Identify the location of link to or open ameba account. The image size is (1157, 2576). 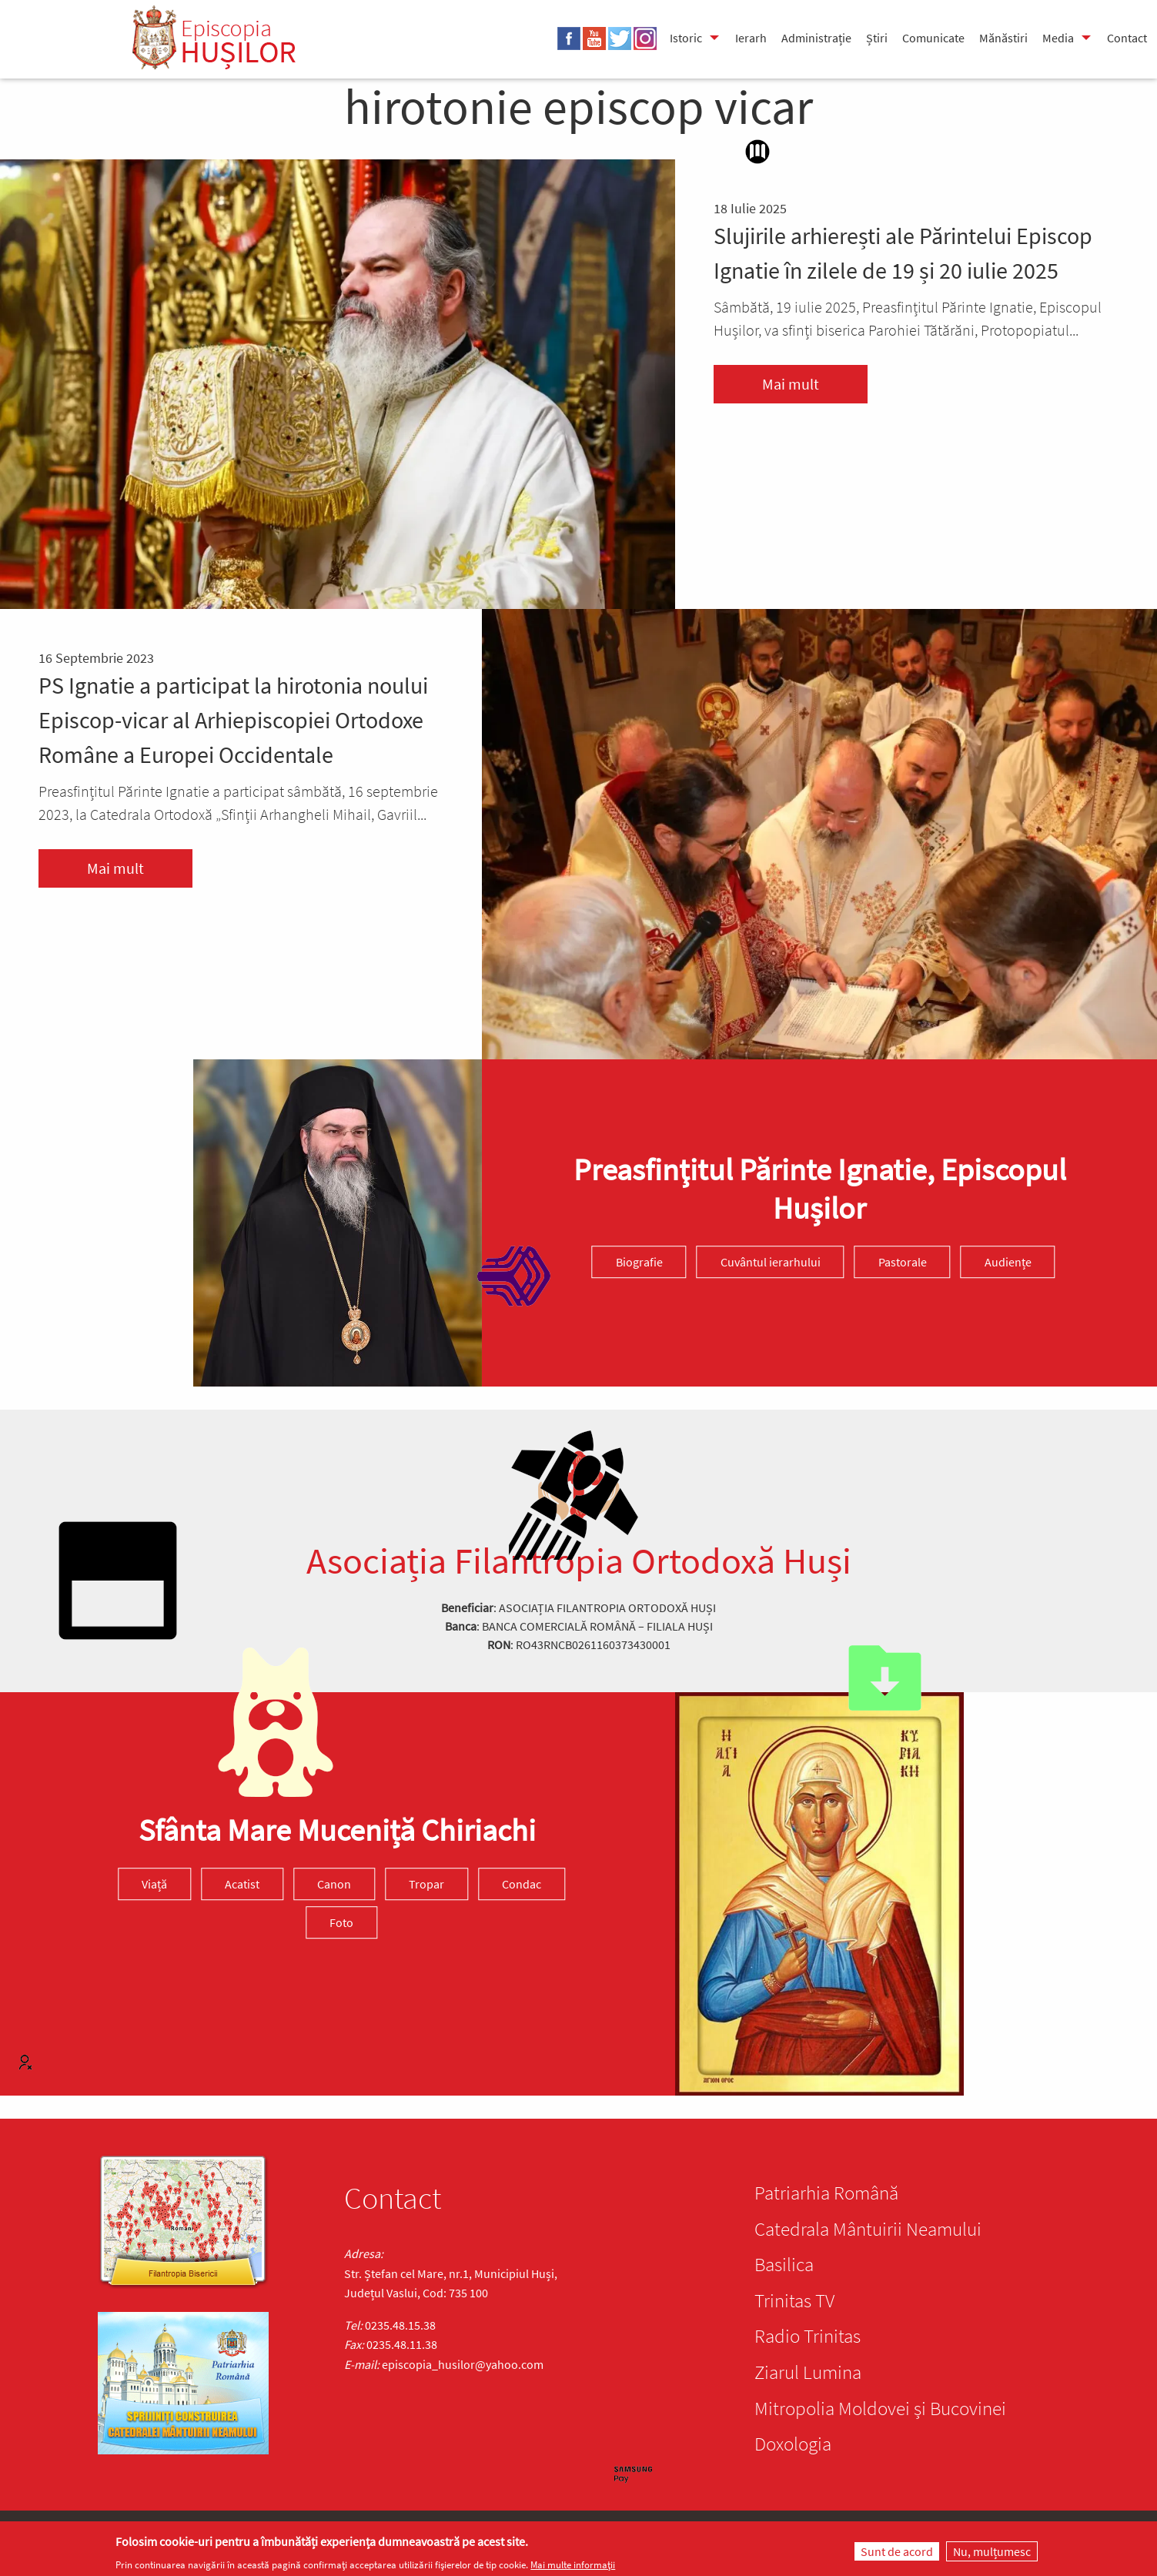
(276, 1722).